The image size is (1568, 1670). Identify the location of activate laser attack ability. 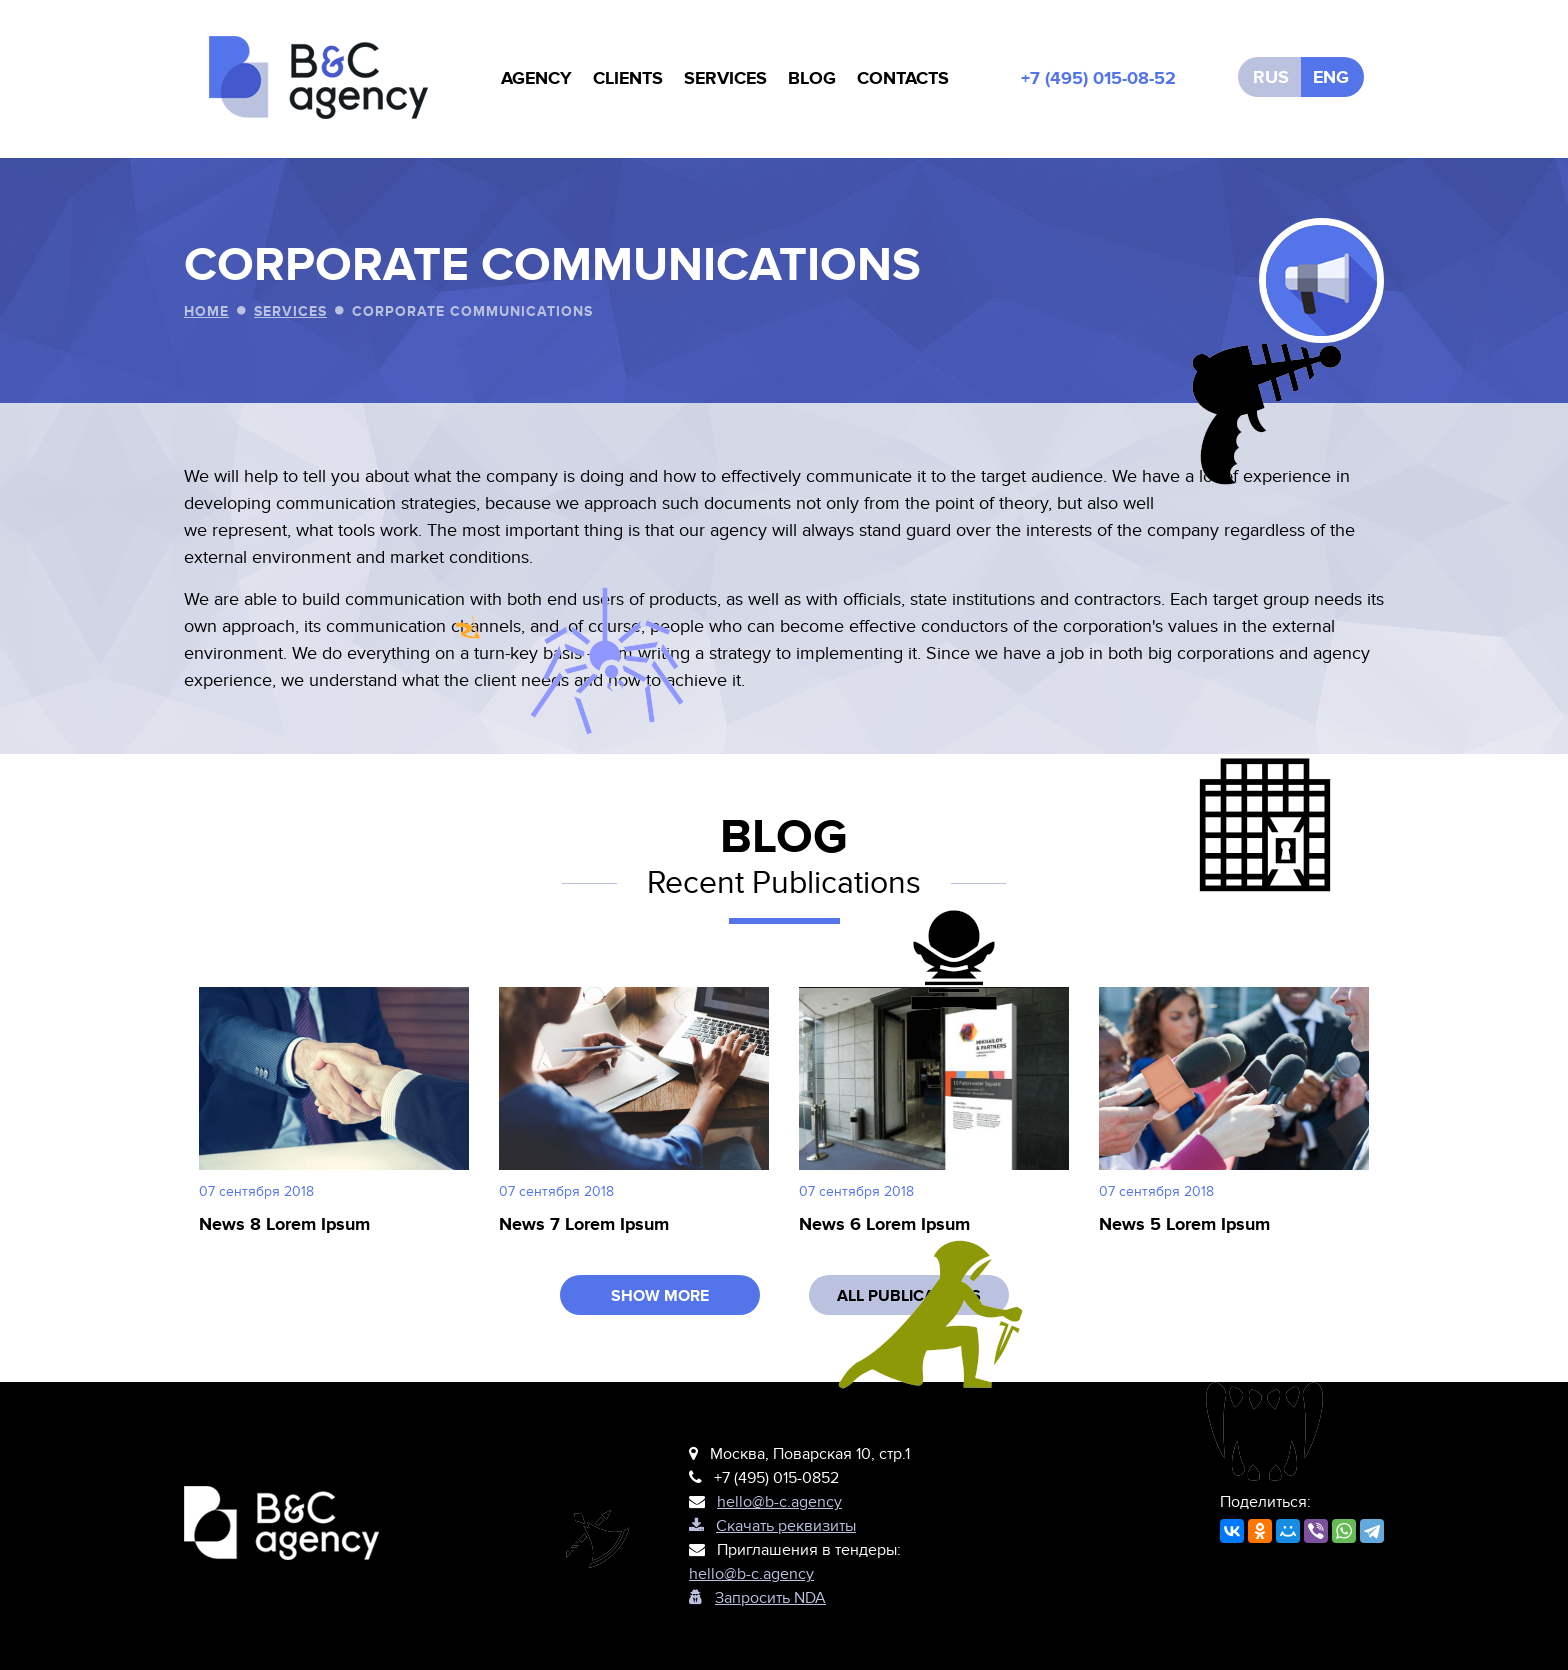
(468, 627).